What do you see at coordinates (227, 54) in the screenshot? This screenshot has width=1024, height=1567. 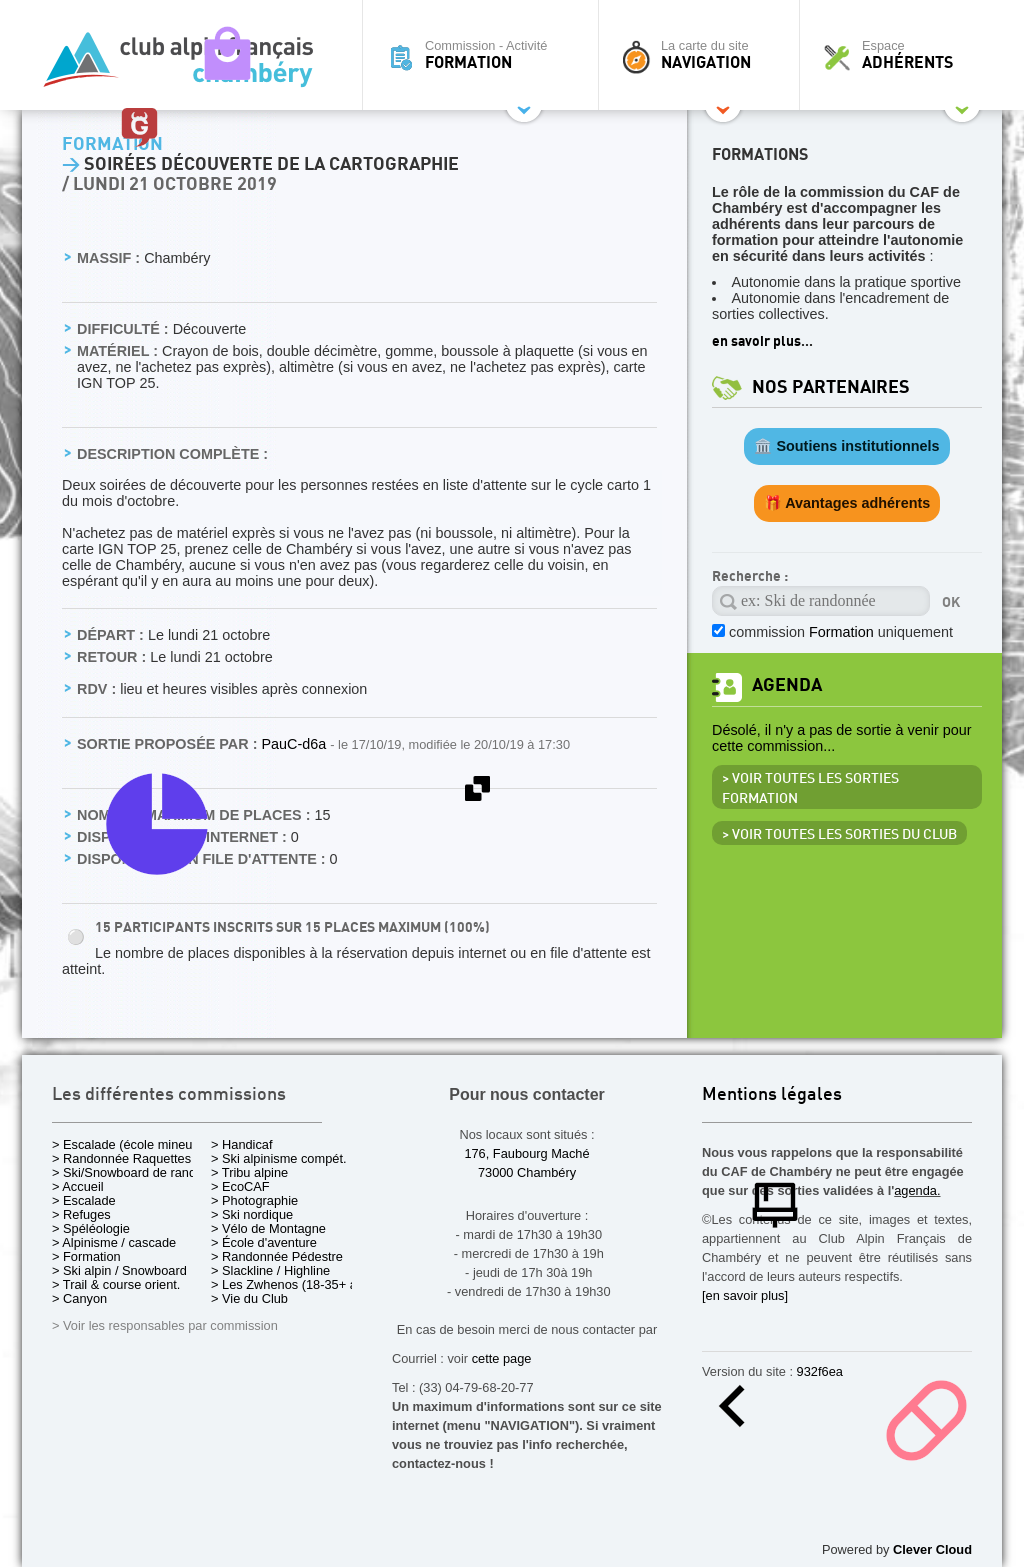 I see `view your shopping bag` at bounding box center [227, 54].